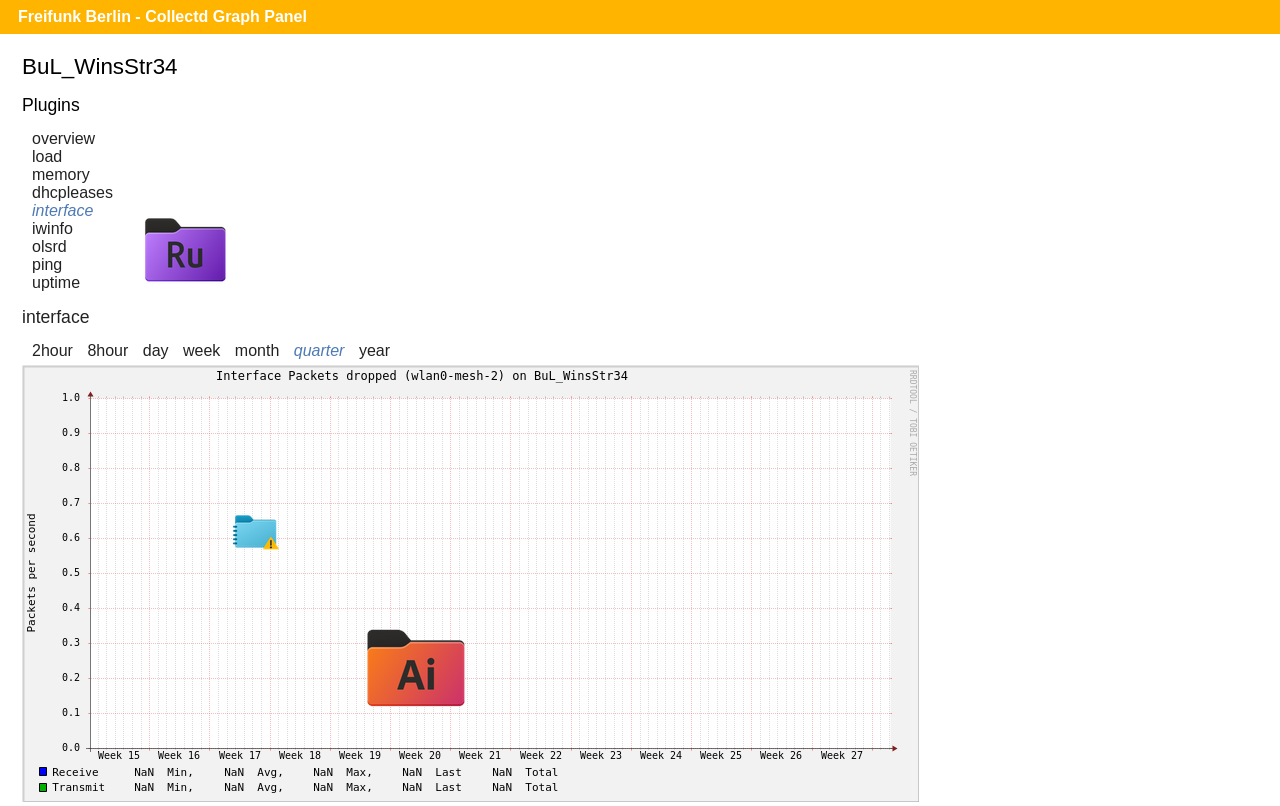  Describe the element at coordinates (415, 670) in the screenshot. I see `open folder containing Adobe Illustrator files` at that location.